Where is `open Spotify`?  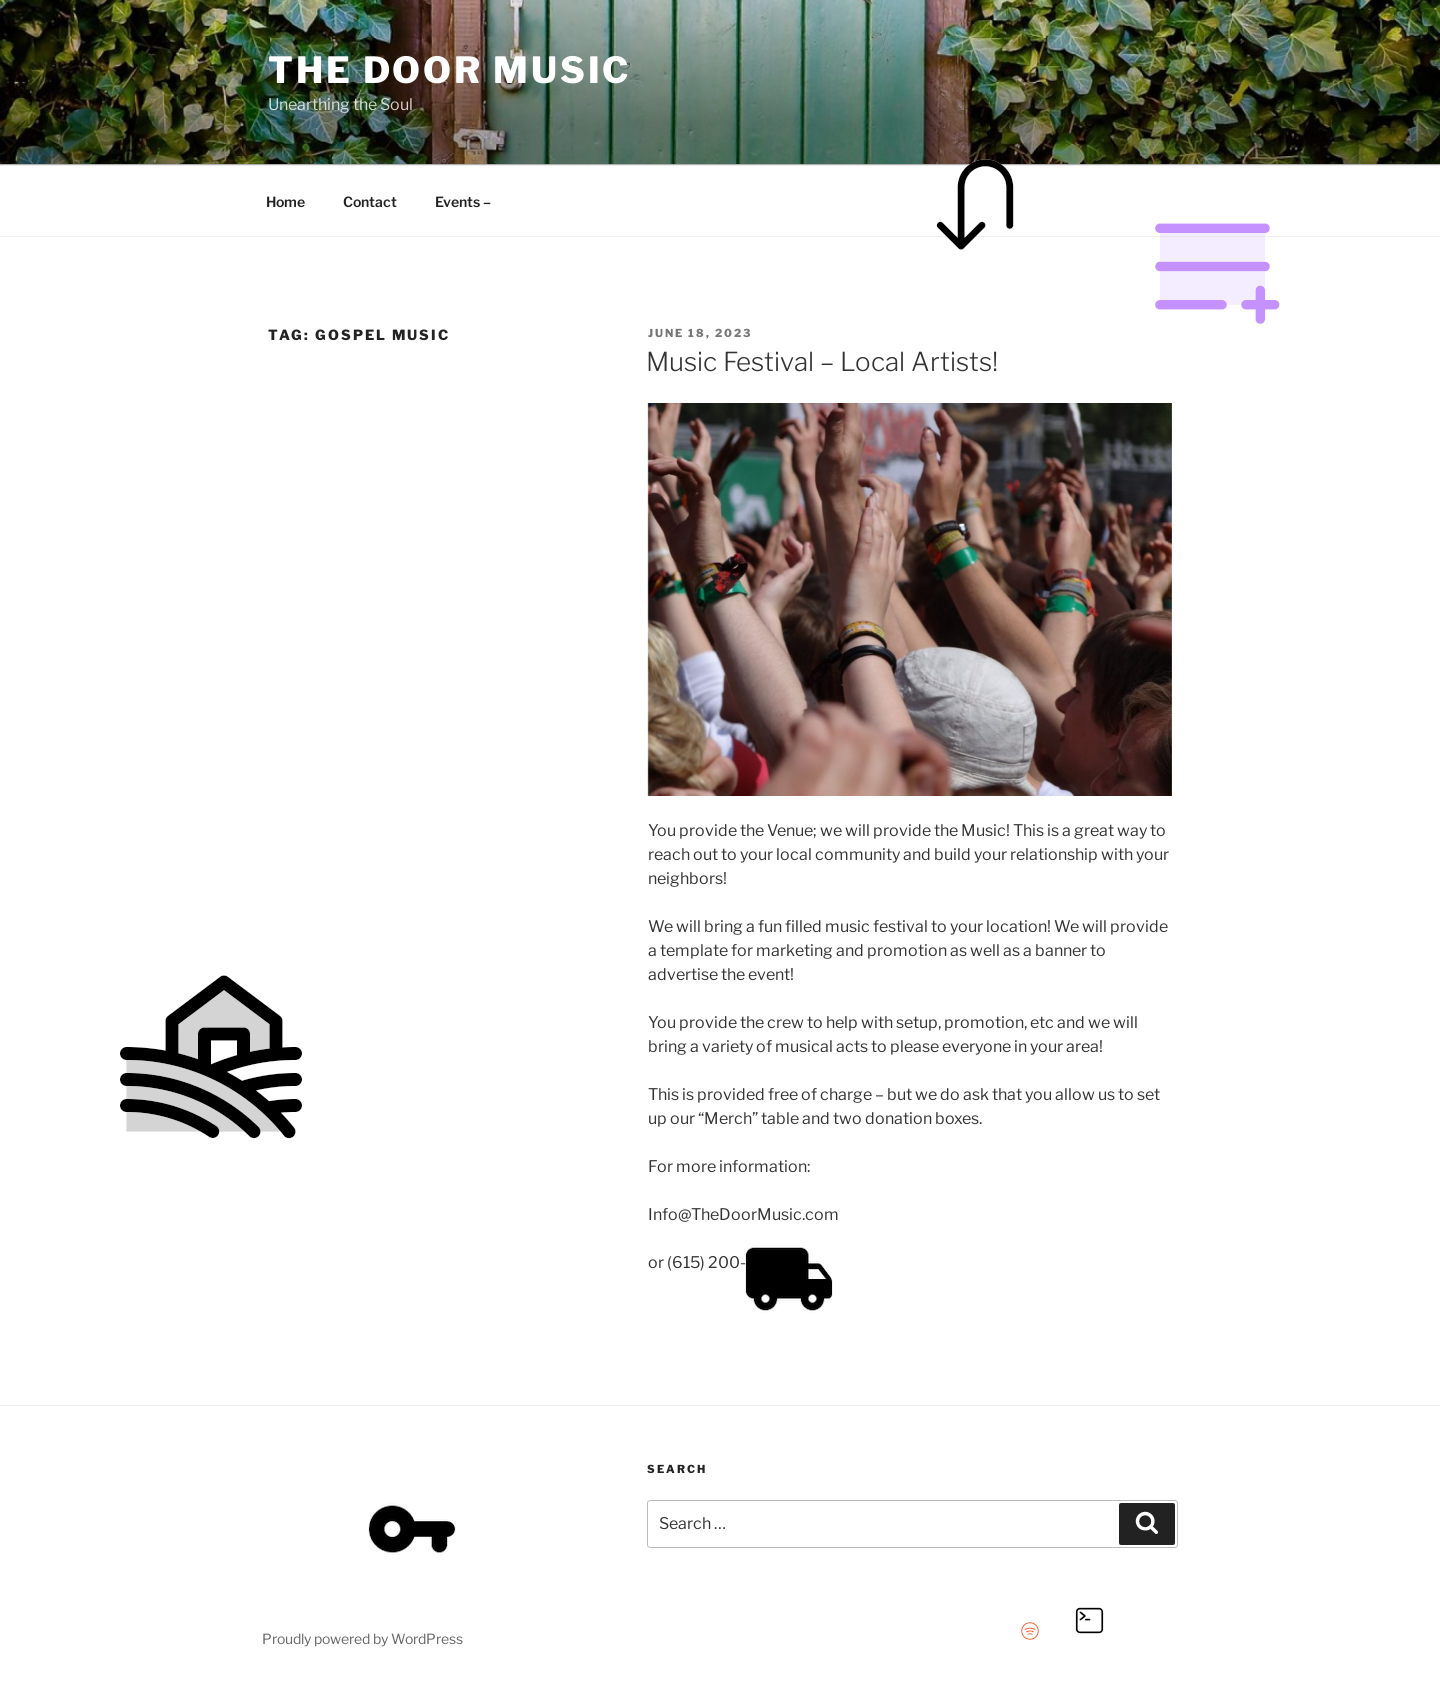 open Spotify is located at coordinates (1030, 1631).